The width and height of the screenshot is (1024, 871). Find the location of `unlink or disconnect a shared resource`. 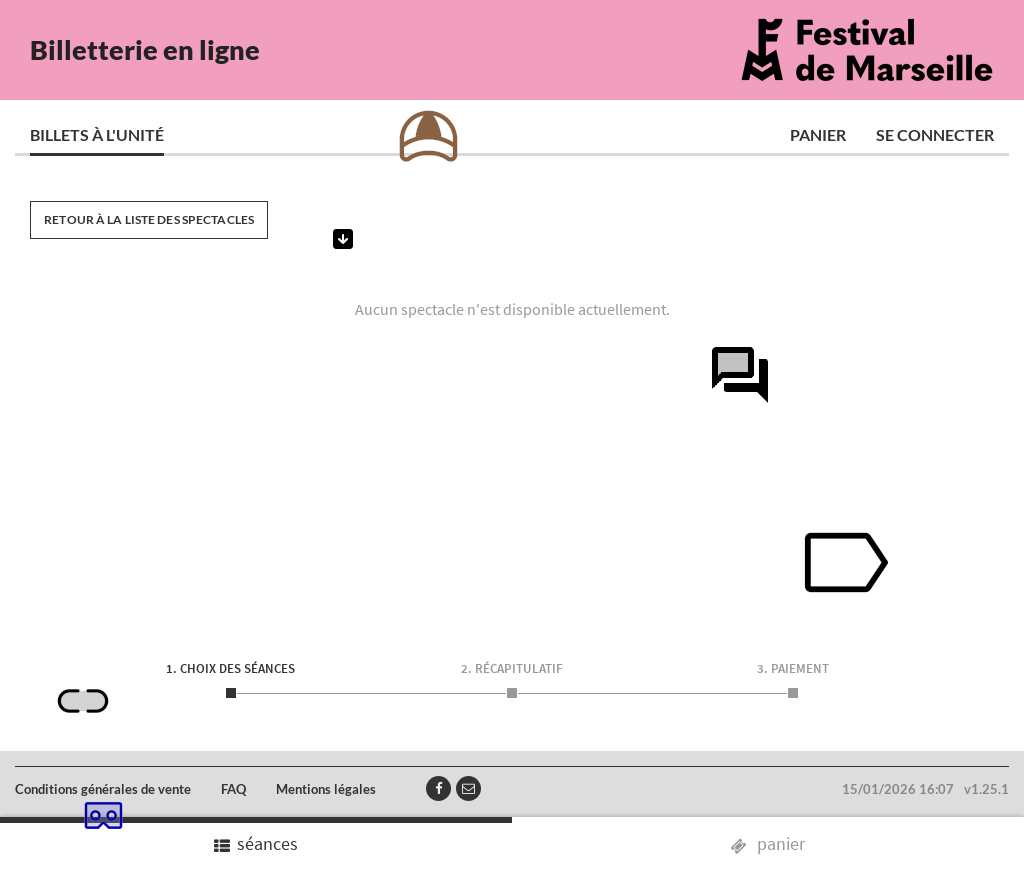

unlink or disconnect a shared resource is located at coordinates (83, 701).